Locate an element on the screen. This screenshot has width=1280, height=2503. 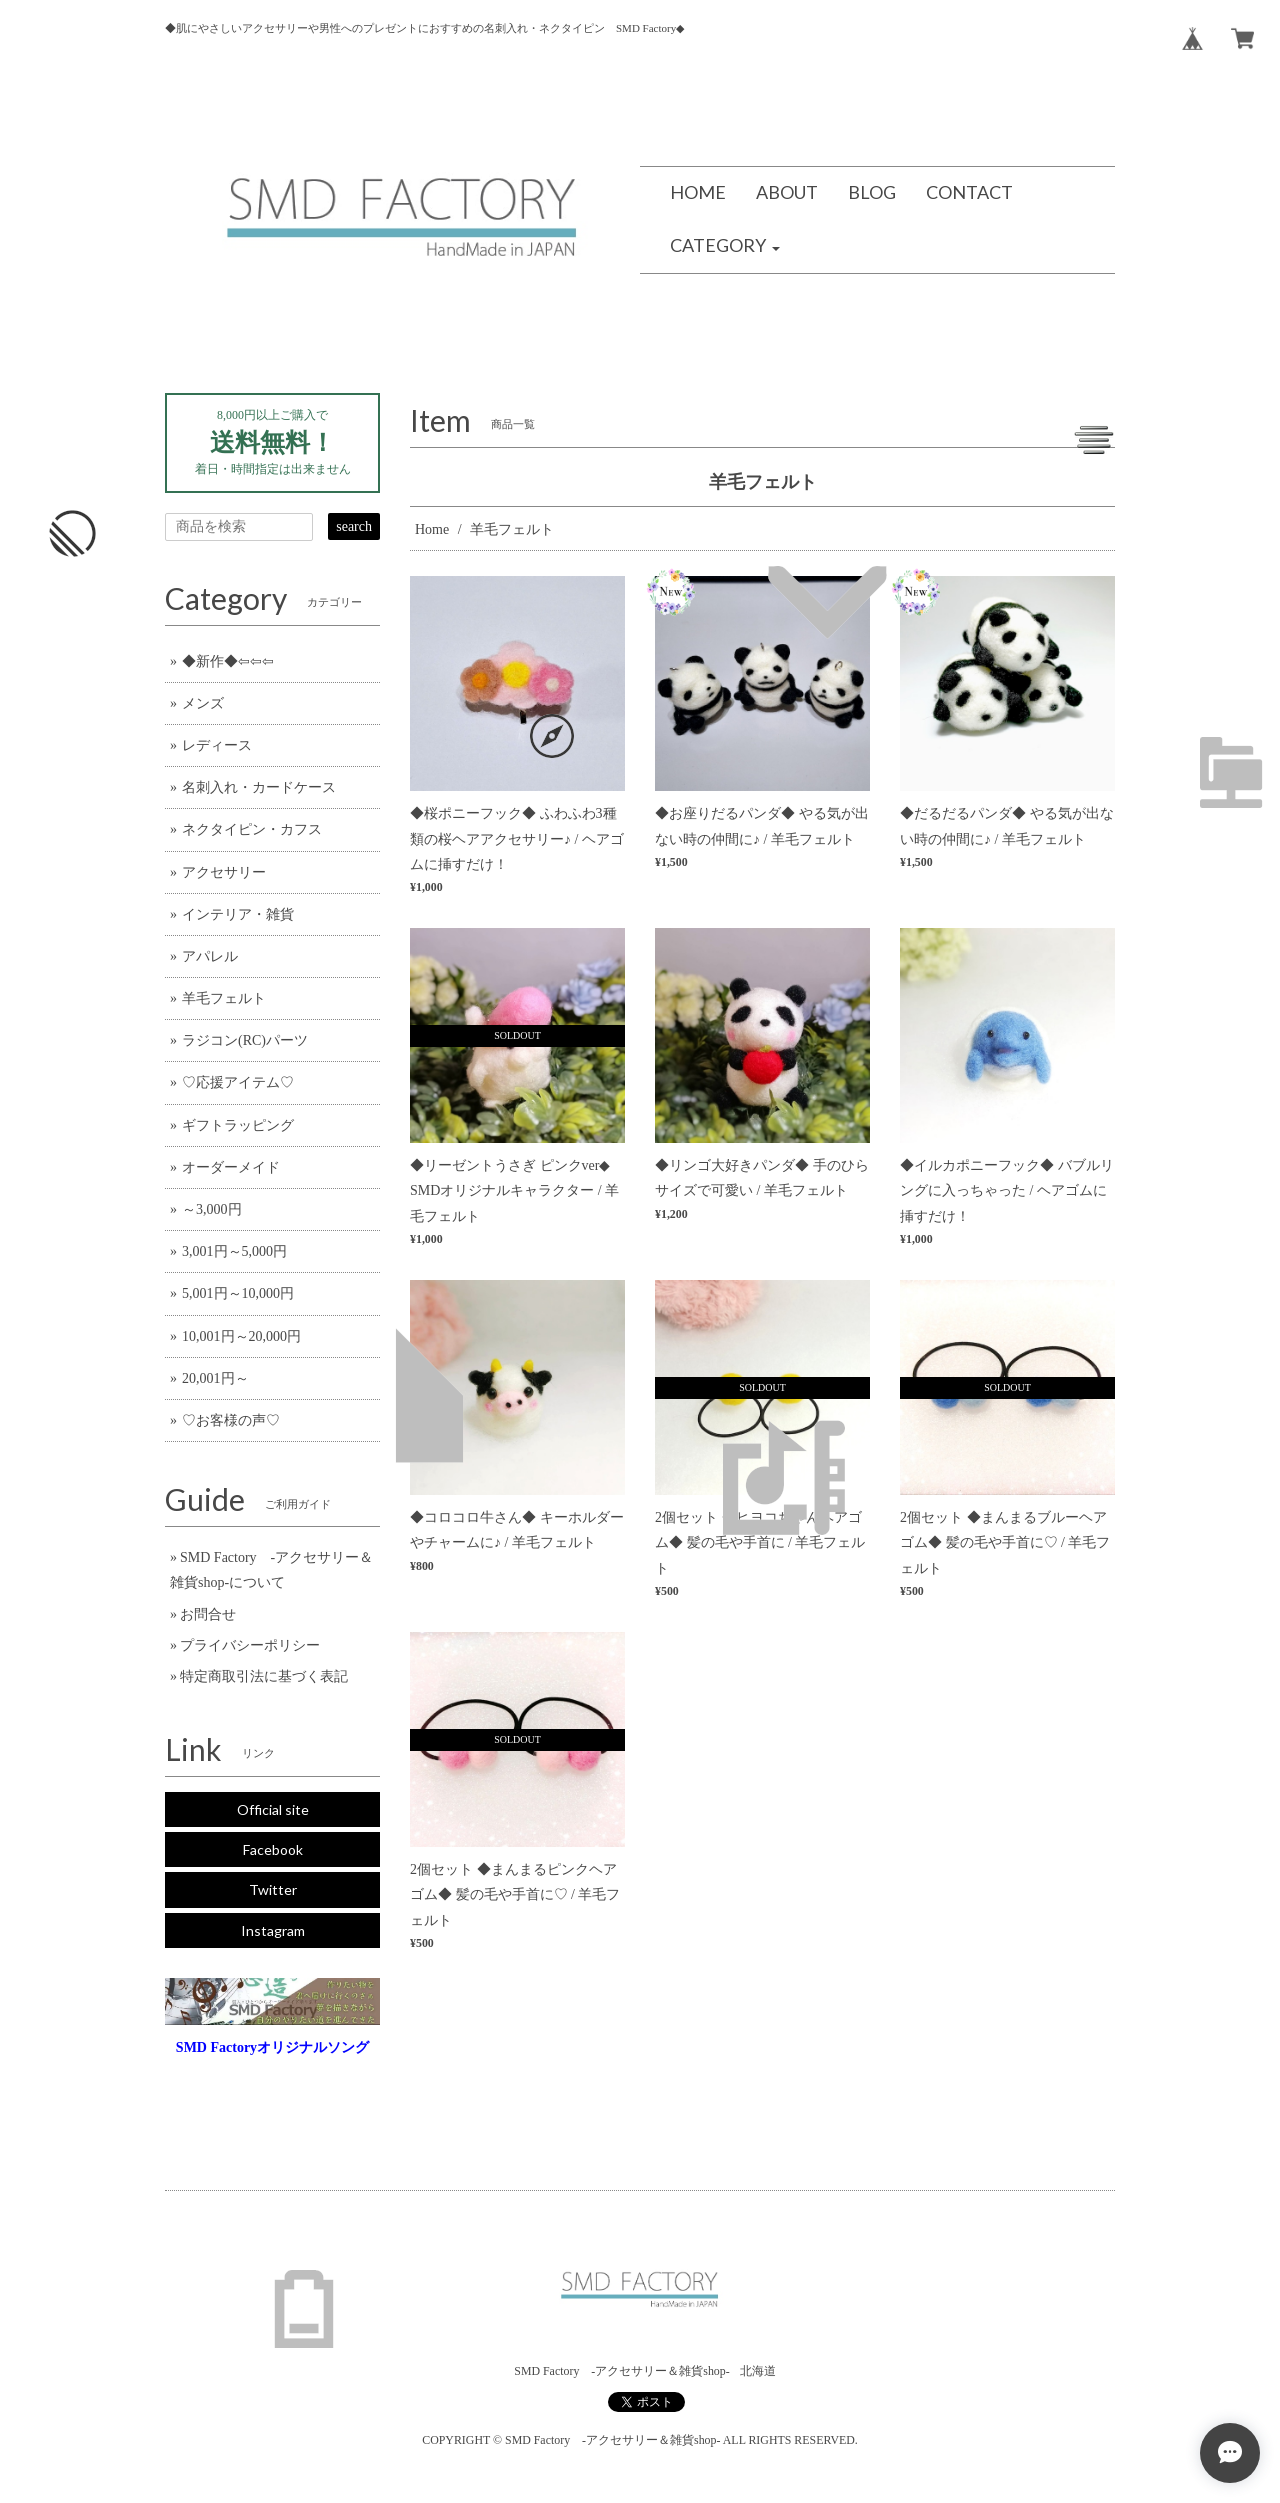
center align text is located at coordinates (1094, 440).